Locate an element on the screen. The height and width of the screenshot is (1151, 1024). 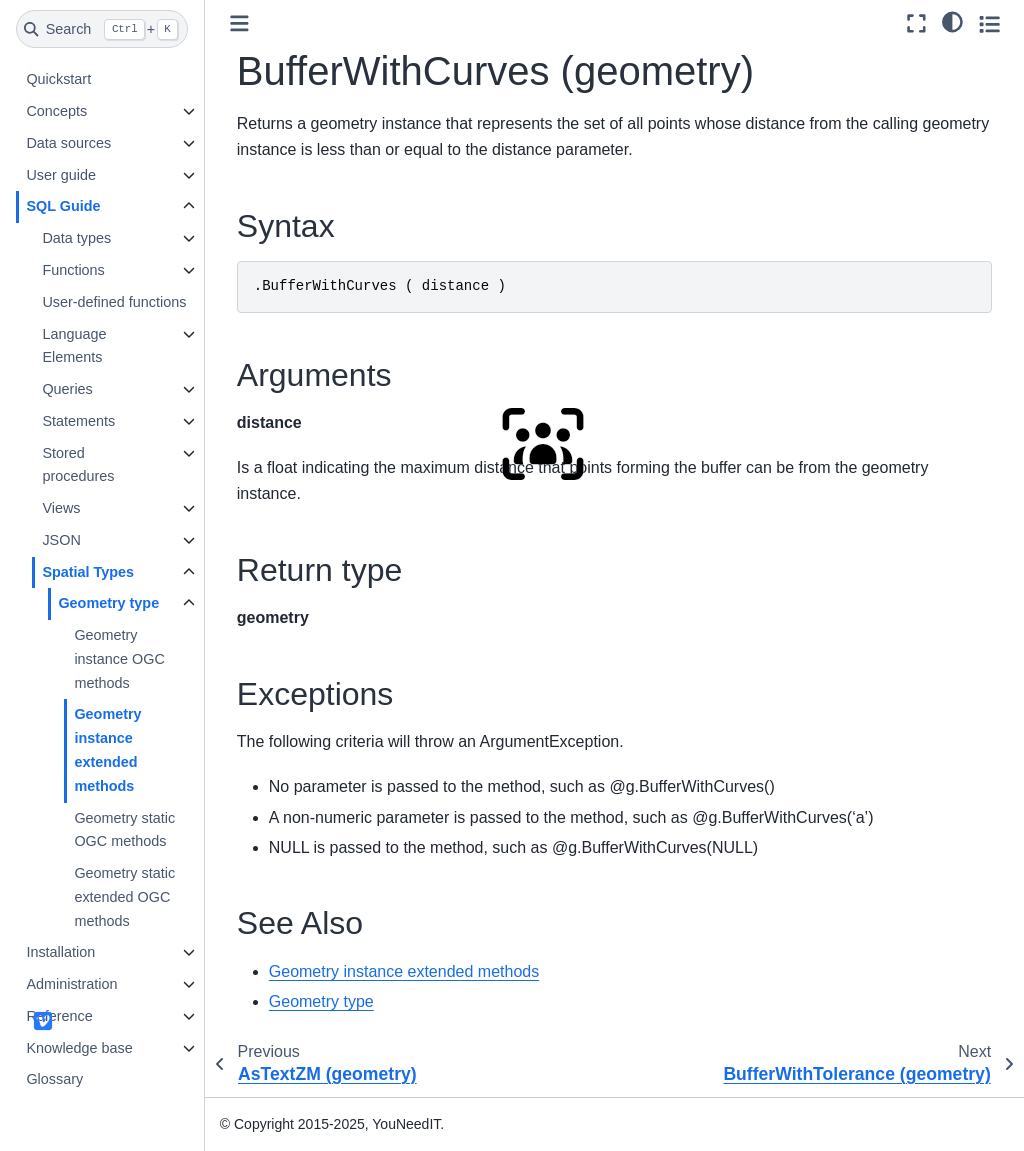
scan or detect people in frame is located at coordinates (543, 444).